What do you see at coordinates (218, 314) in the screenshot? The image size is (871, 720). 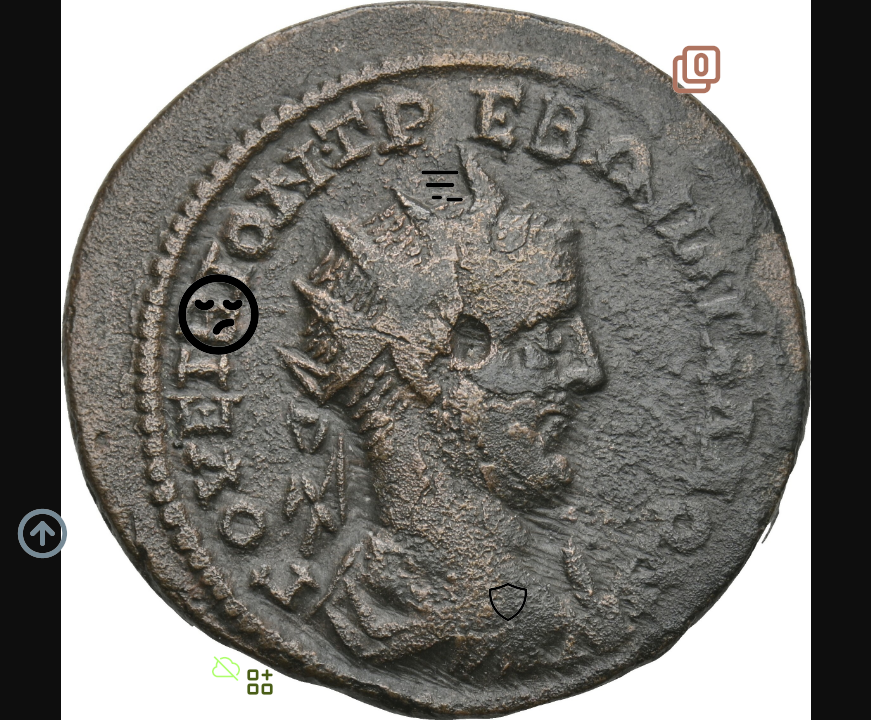 I see `indicate user frustration or negative feedback` at bounding box center [218, 314].